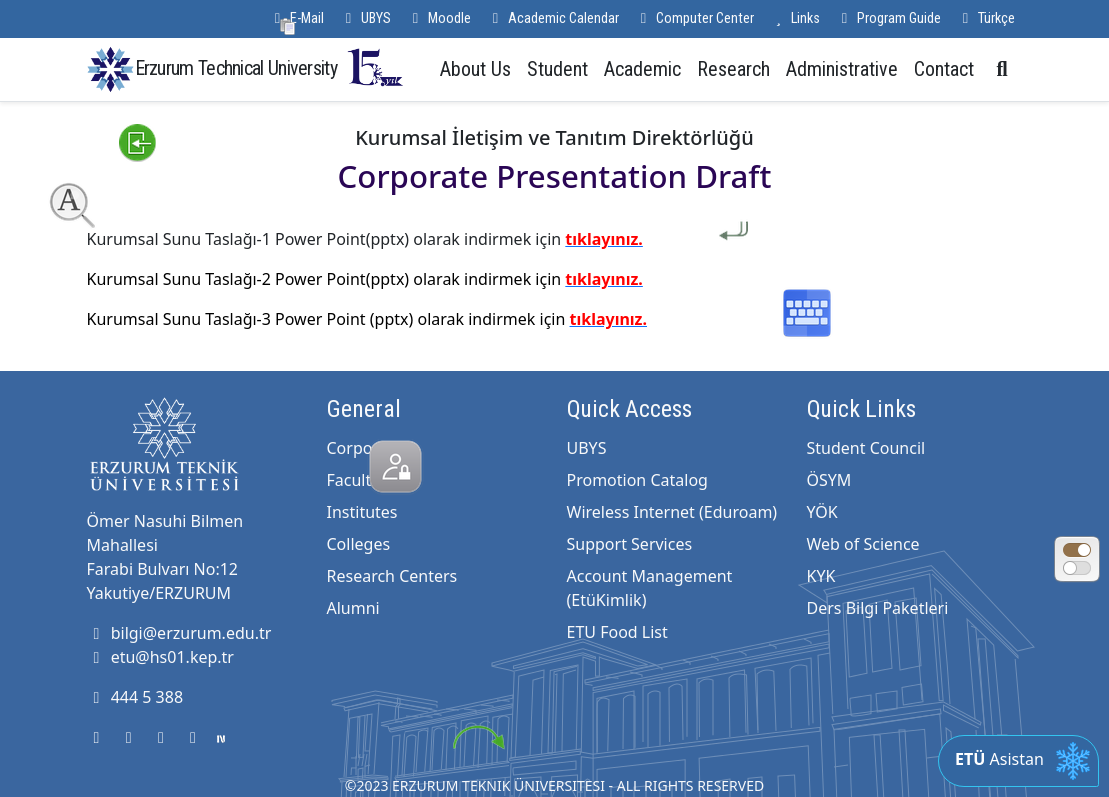  Describe the element at coordinates (138, 143) in the screenshot. I see `log out of the current session` at that location.